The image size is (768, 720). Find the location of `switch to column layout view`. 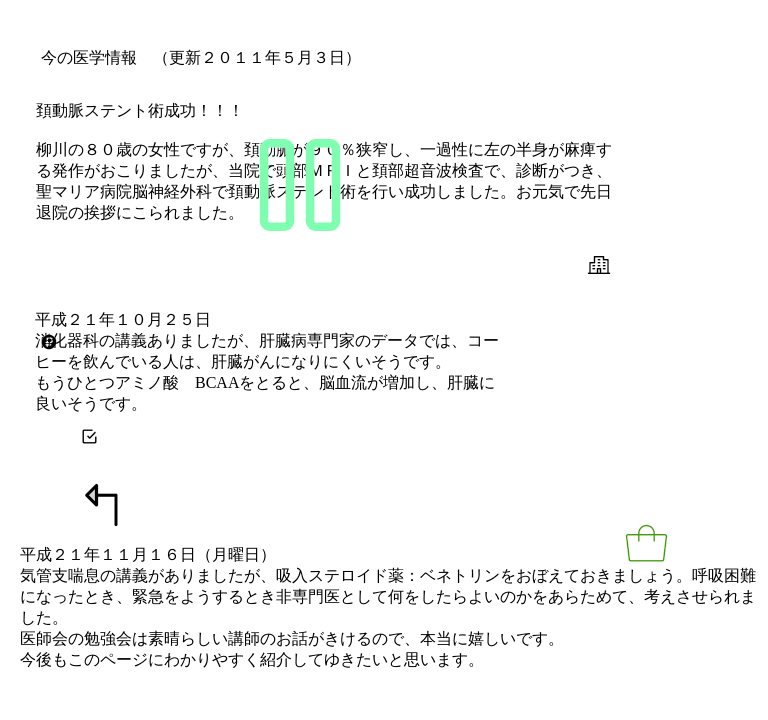

switch to column layout view is located at coordinates (300, 185).